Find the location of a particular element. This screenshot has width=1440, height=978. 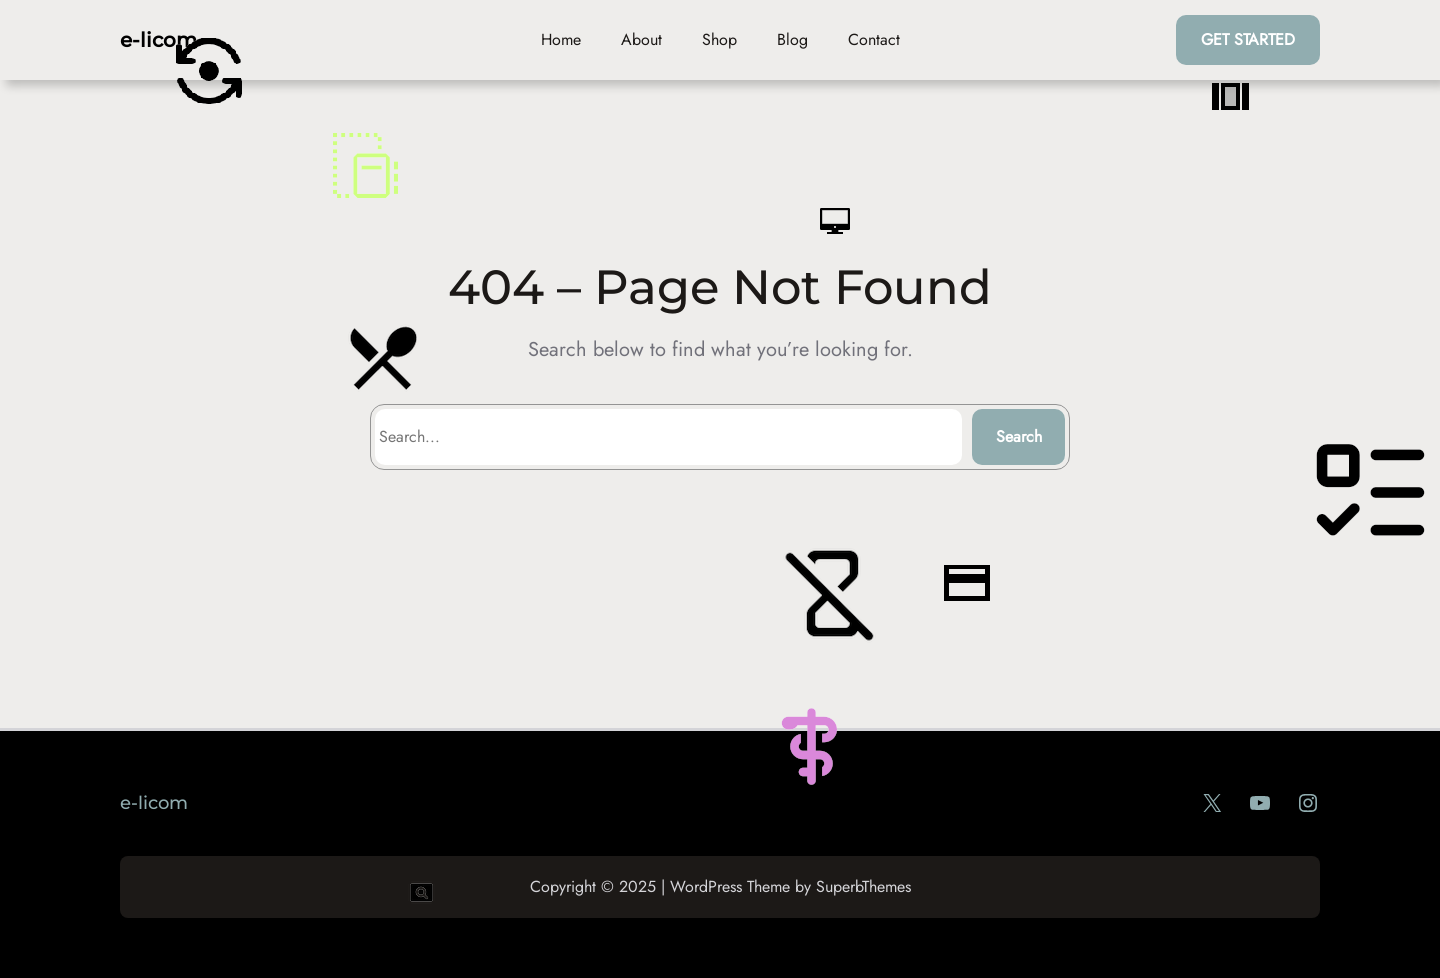

access payment methods is located at coordinates (967, 583).